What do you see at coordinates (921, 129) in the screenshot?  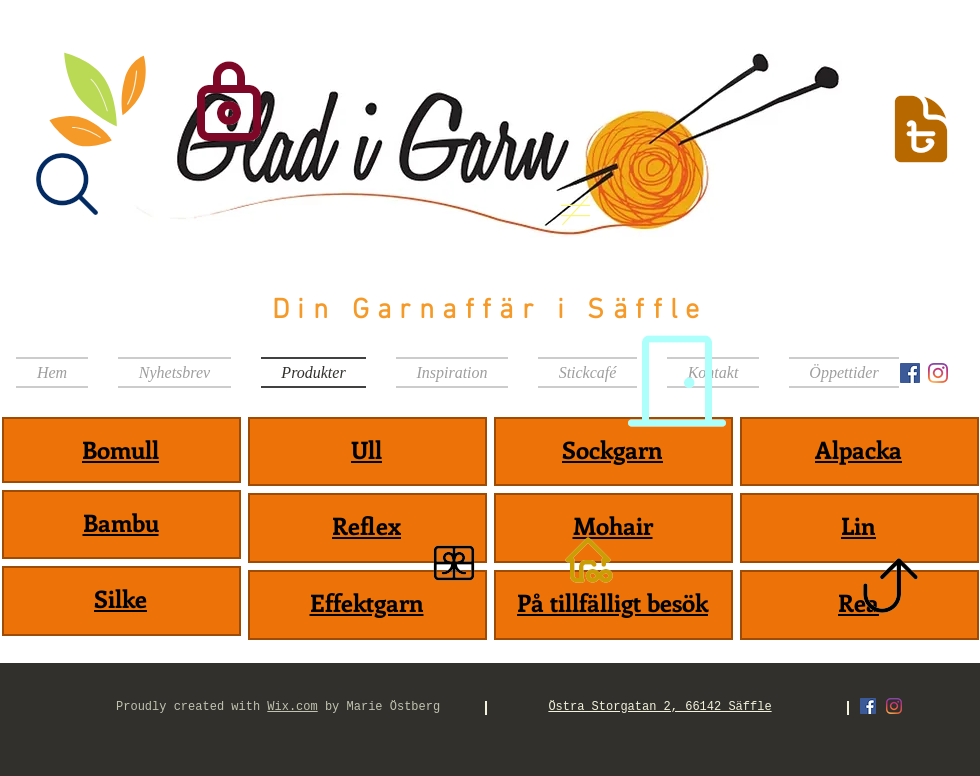 I see `view bangladeshi taka financial document` at bounding box center [921, 129].